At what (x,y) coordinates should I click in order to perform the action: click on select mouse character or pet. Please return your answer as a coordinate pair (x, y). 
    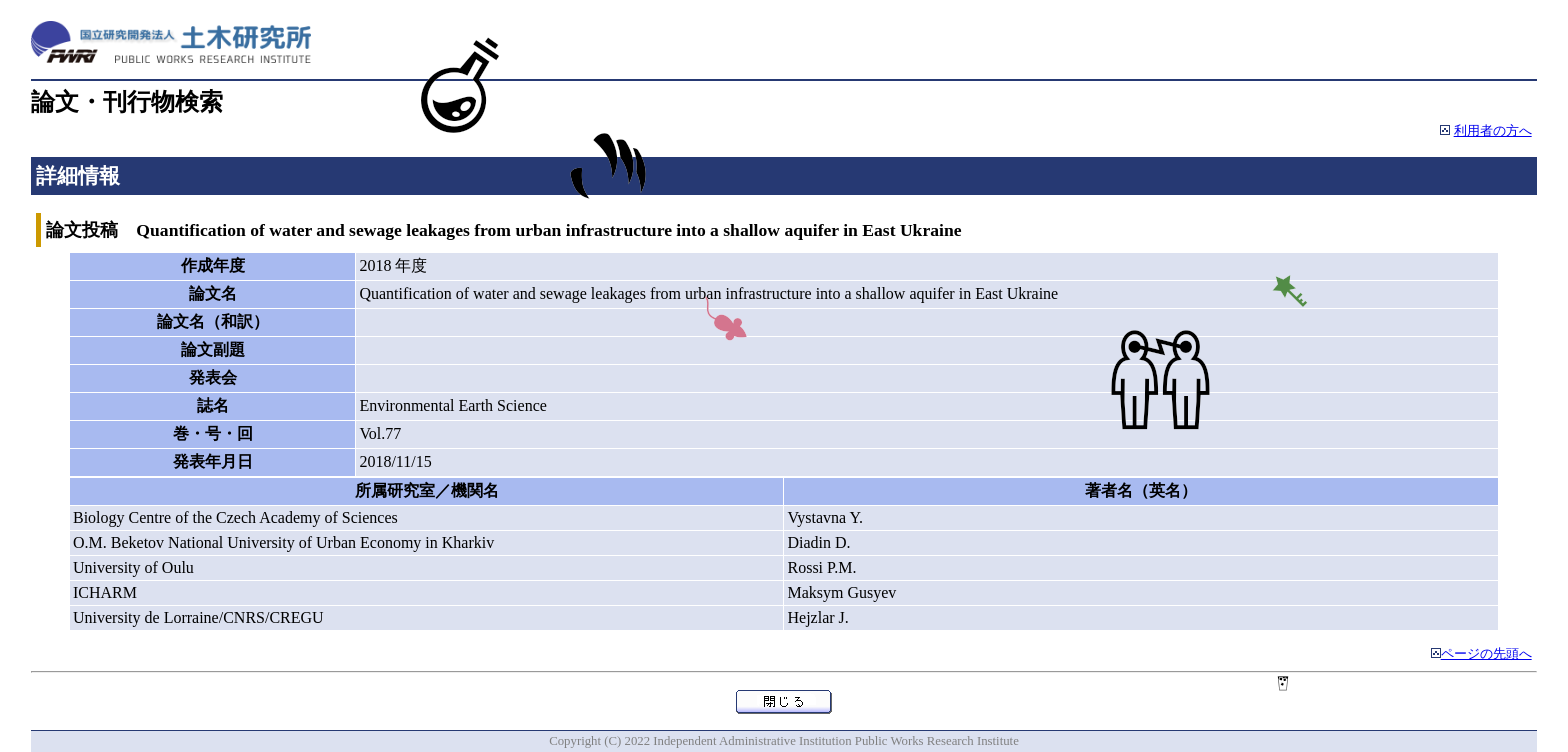
    Looking at the image, I should click on (726, 318).